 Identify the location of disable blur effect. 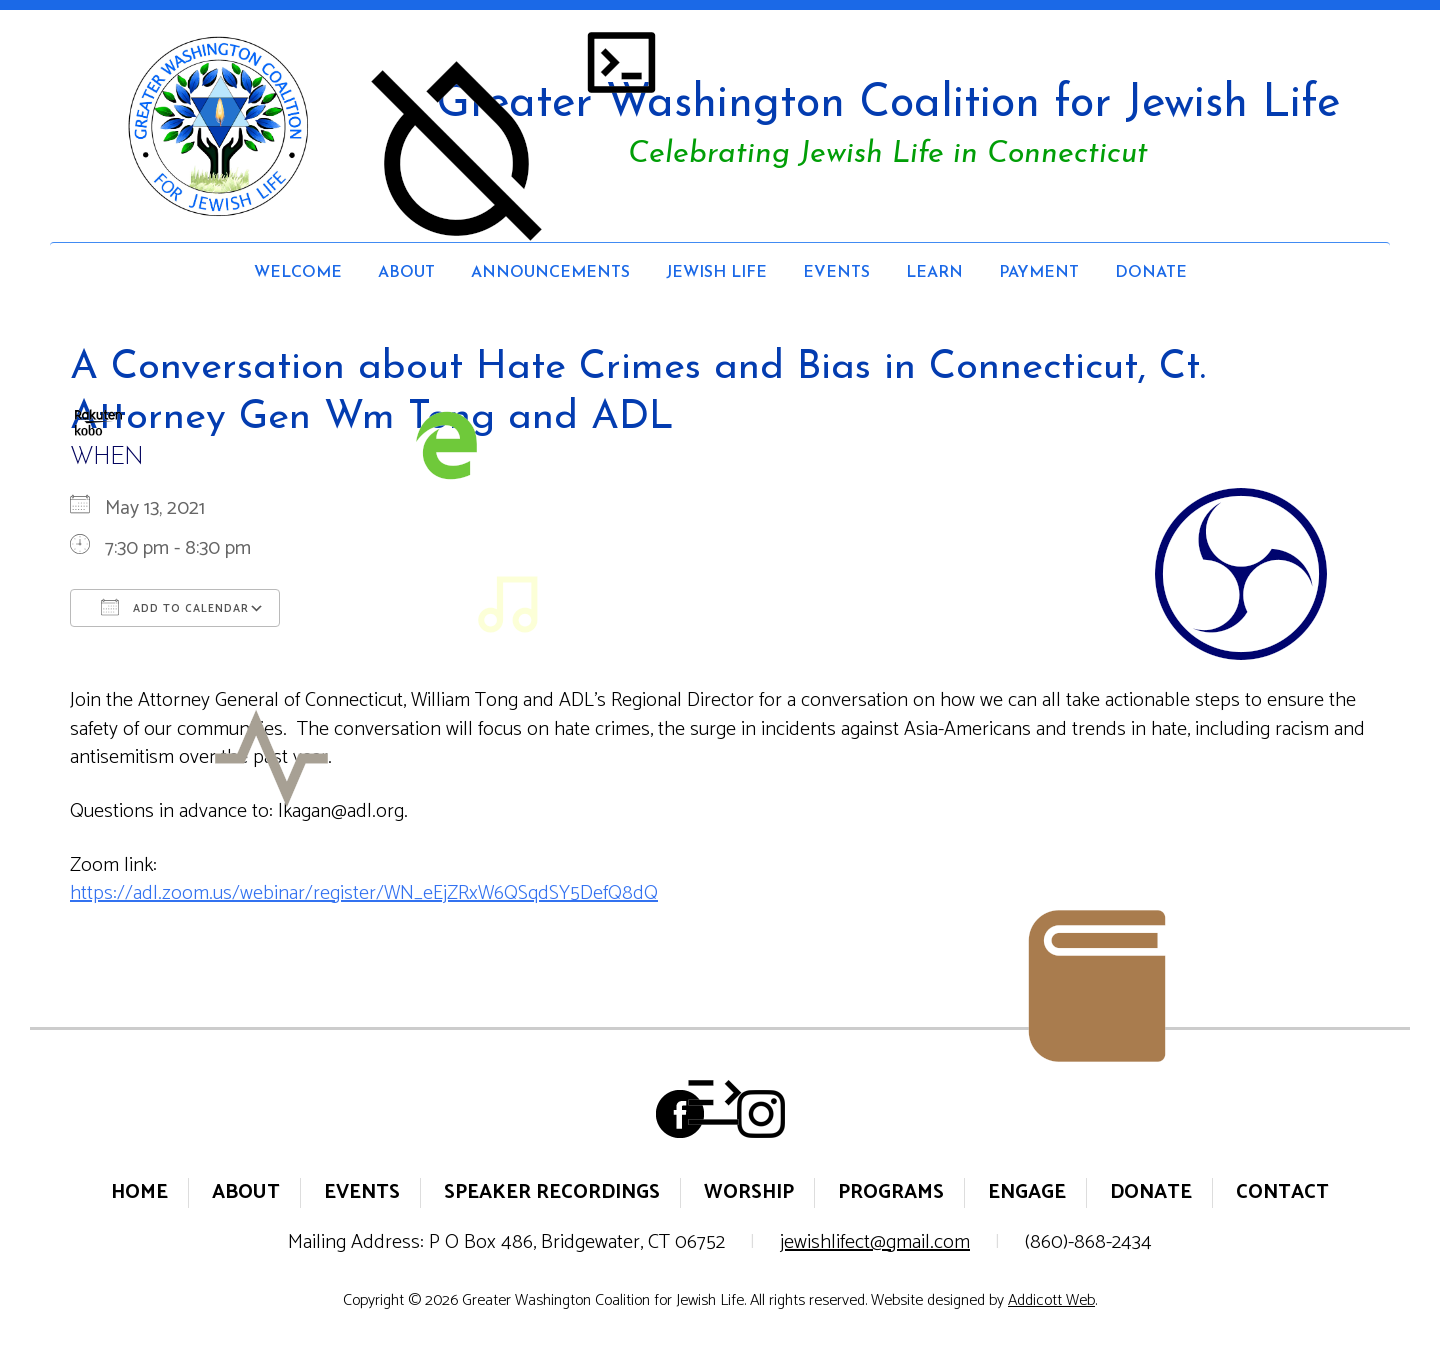
(456, 155).